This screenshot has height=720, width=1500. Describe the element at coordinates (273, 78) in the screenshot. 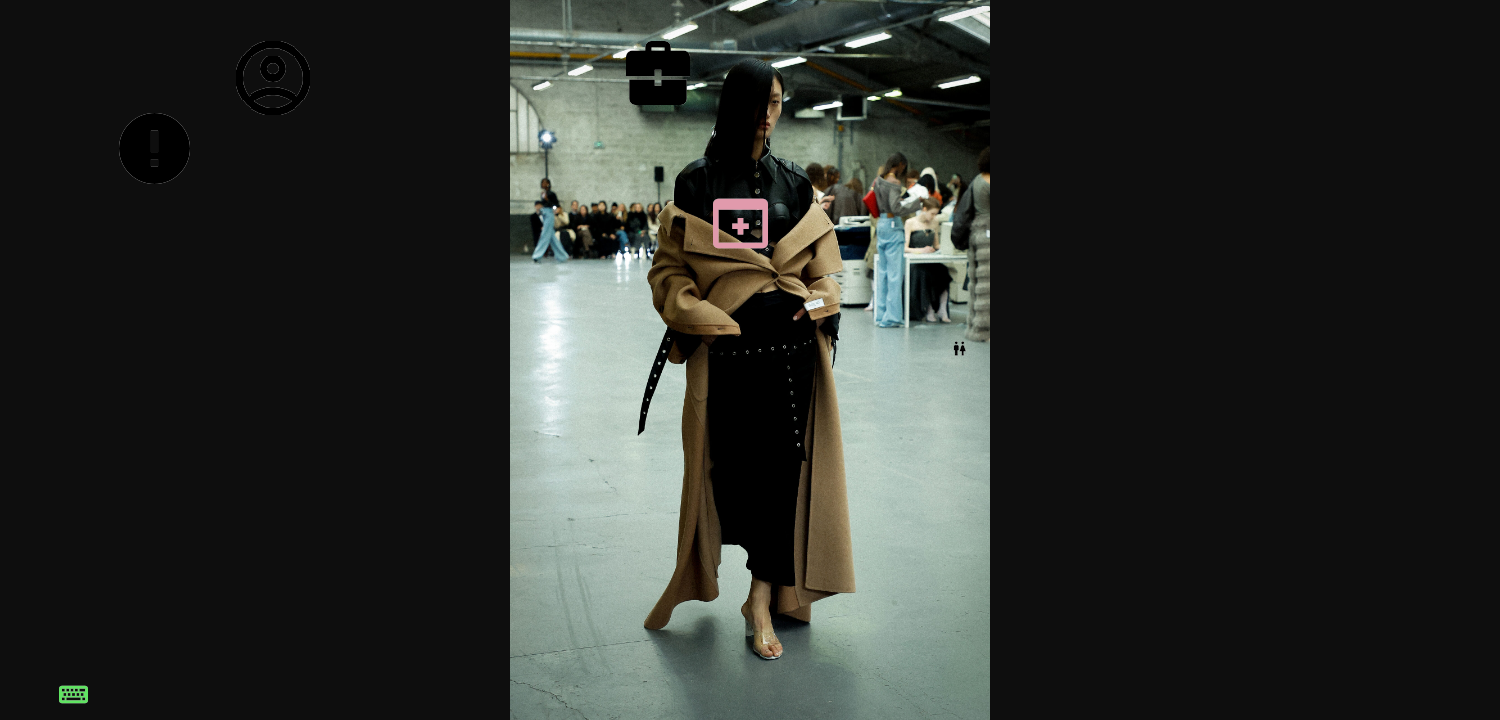

I see `access your profile or account settings` at that location.